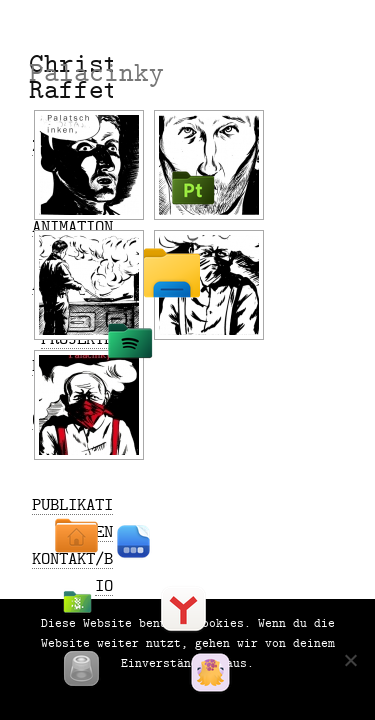 This screenshot has height=720, width=375. Describe the element at coordinates (133, 541) in the screenshot. I see `access system tray settings and background applications` at that location.